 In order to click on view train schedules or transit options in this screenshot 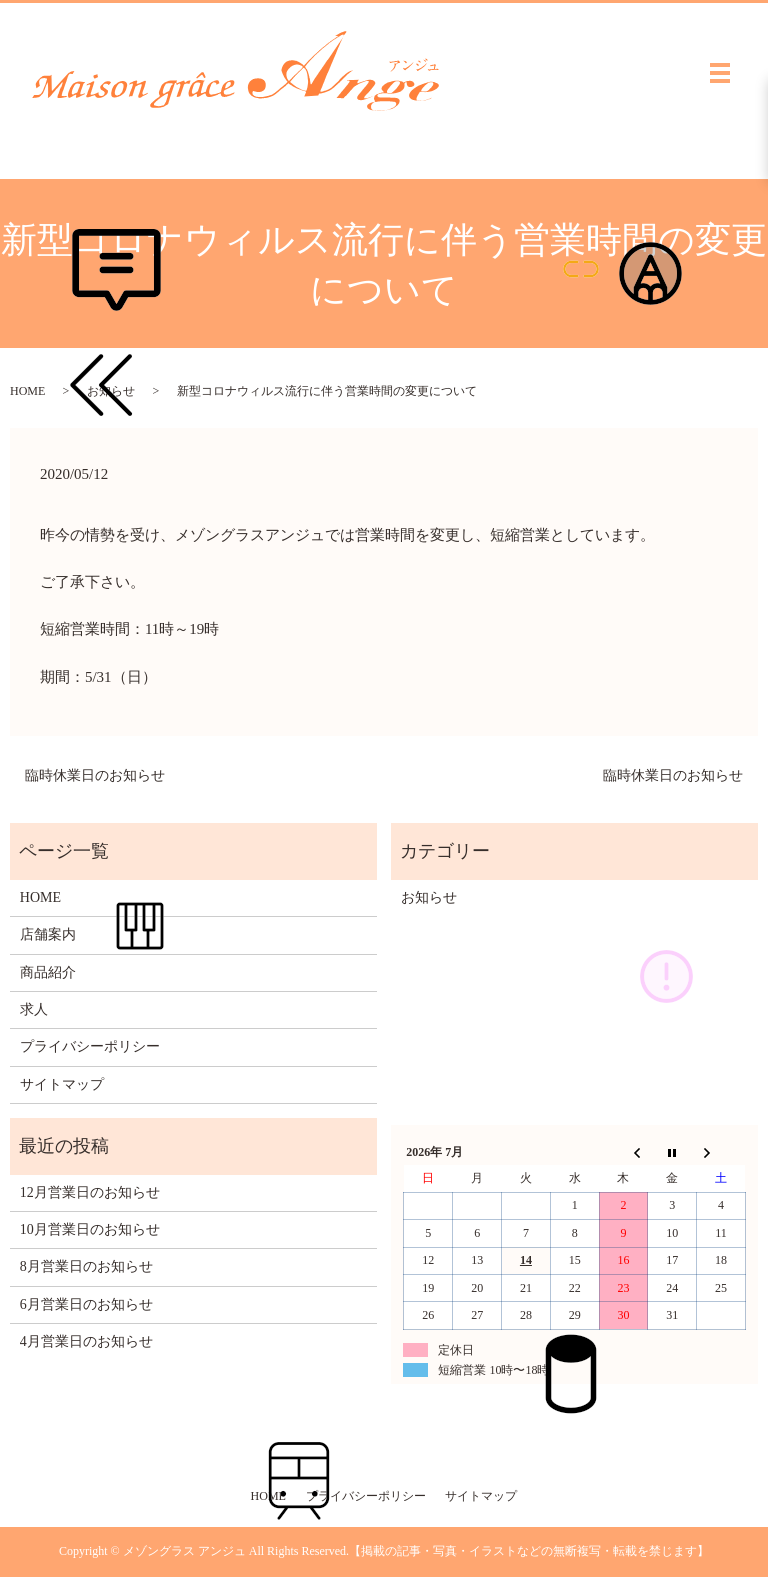, I will do `click(299, 1478)`.